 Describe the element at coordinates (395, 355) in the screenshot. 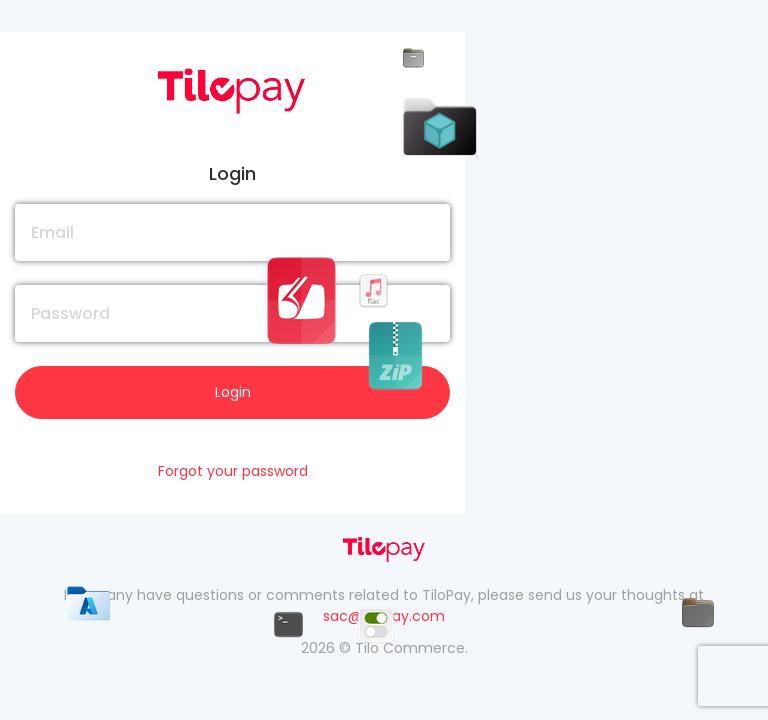

I see `open a compressed zip archive` at that location.